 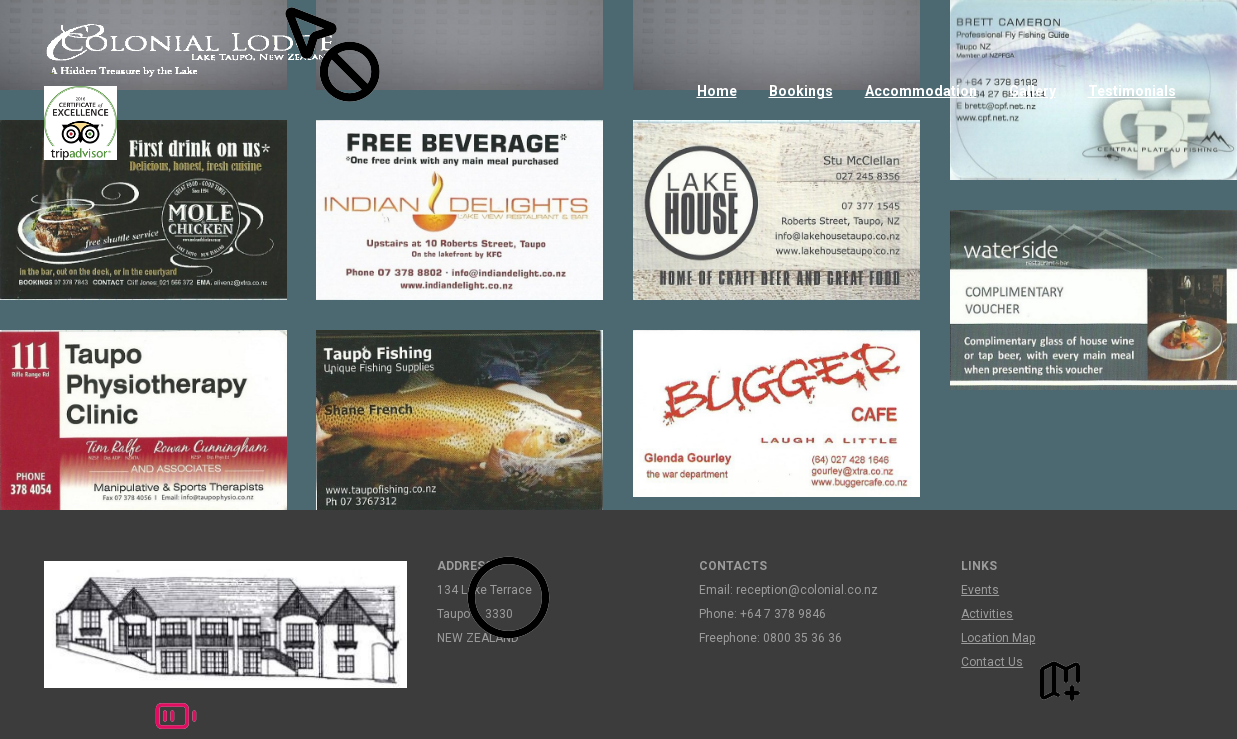 I want to click on add a new location to the map, so click(x=1060, y=681).